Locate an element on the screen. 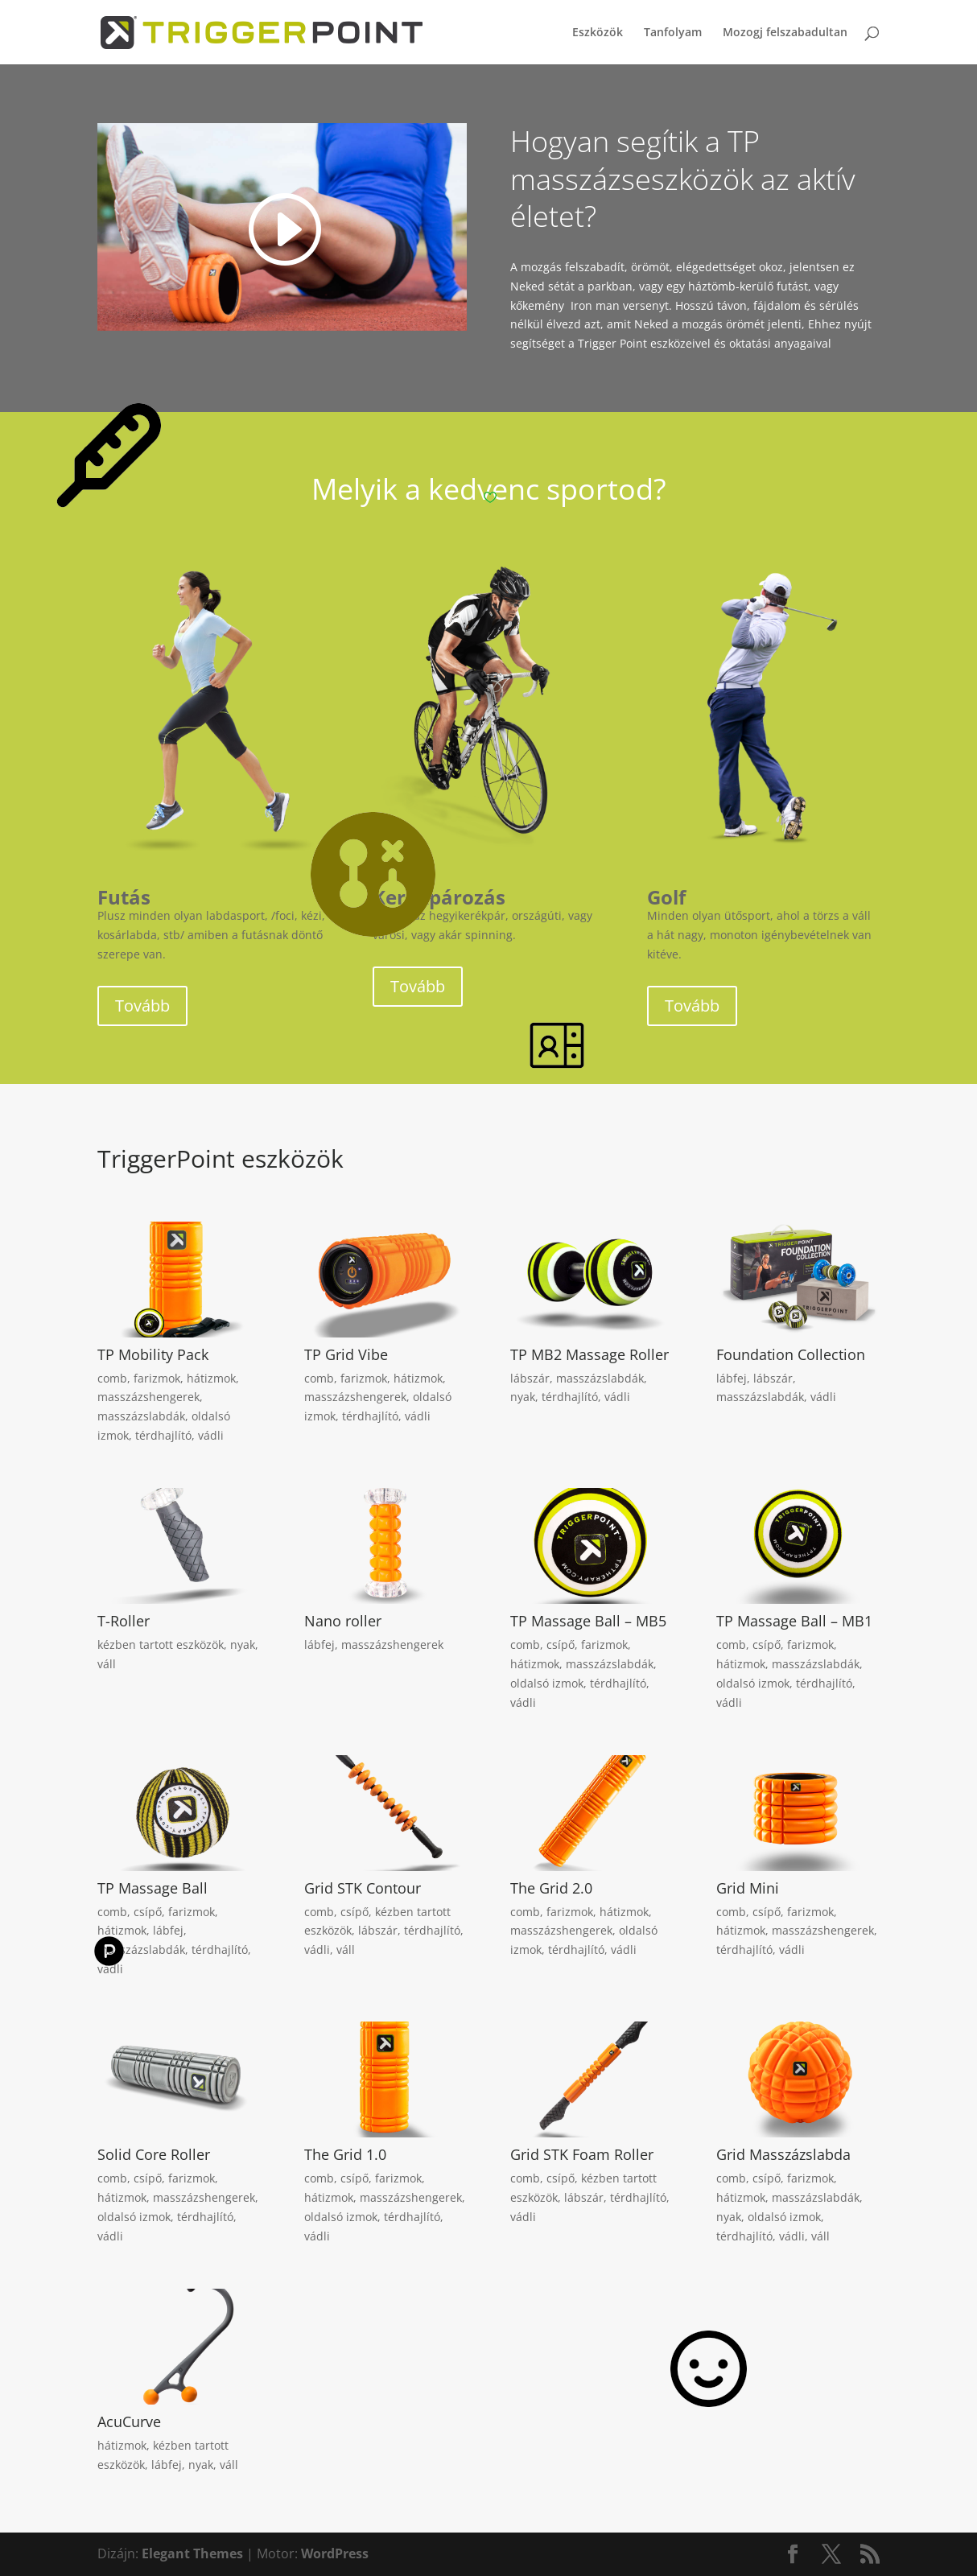  start or join a video conference is located at coordinates (557, 1045).